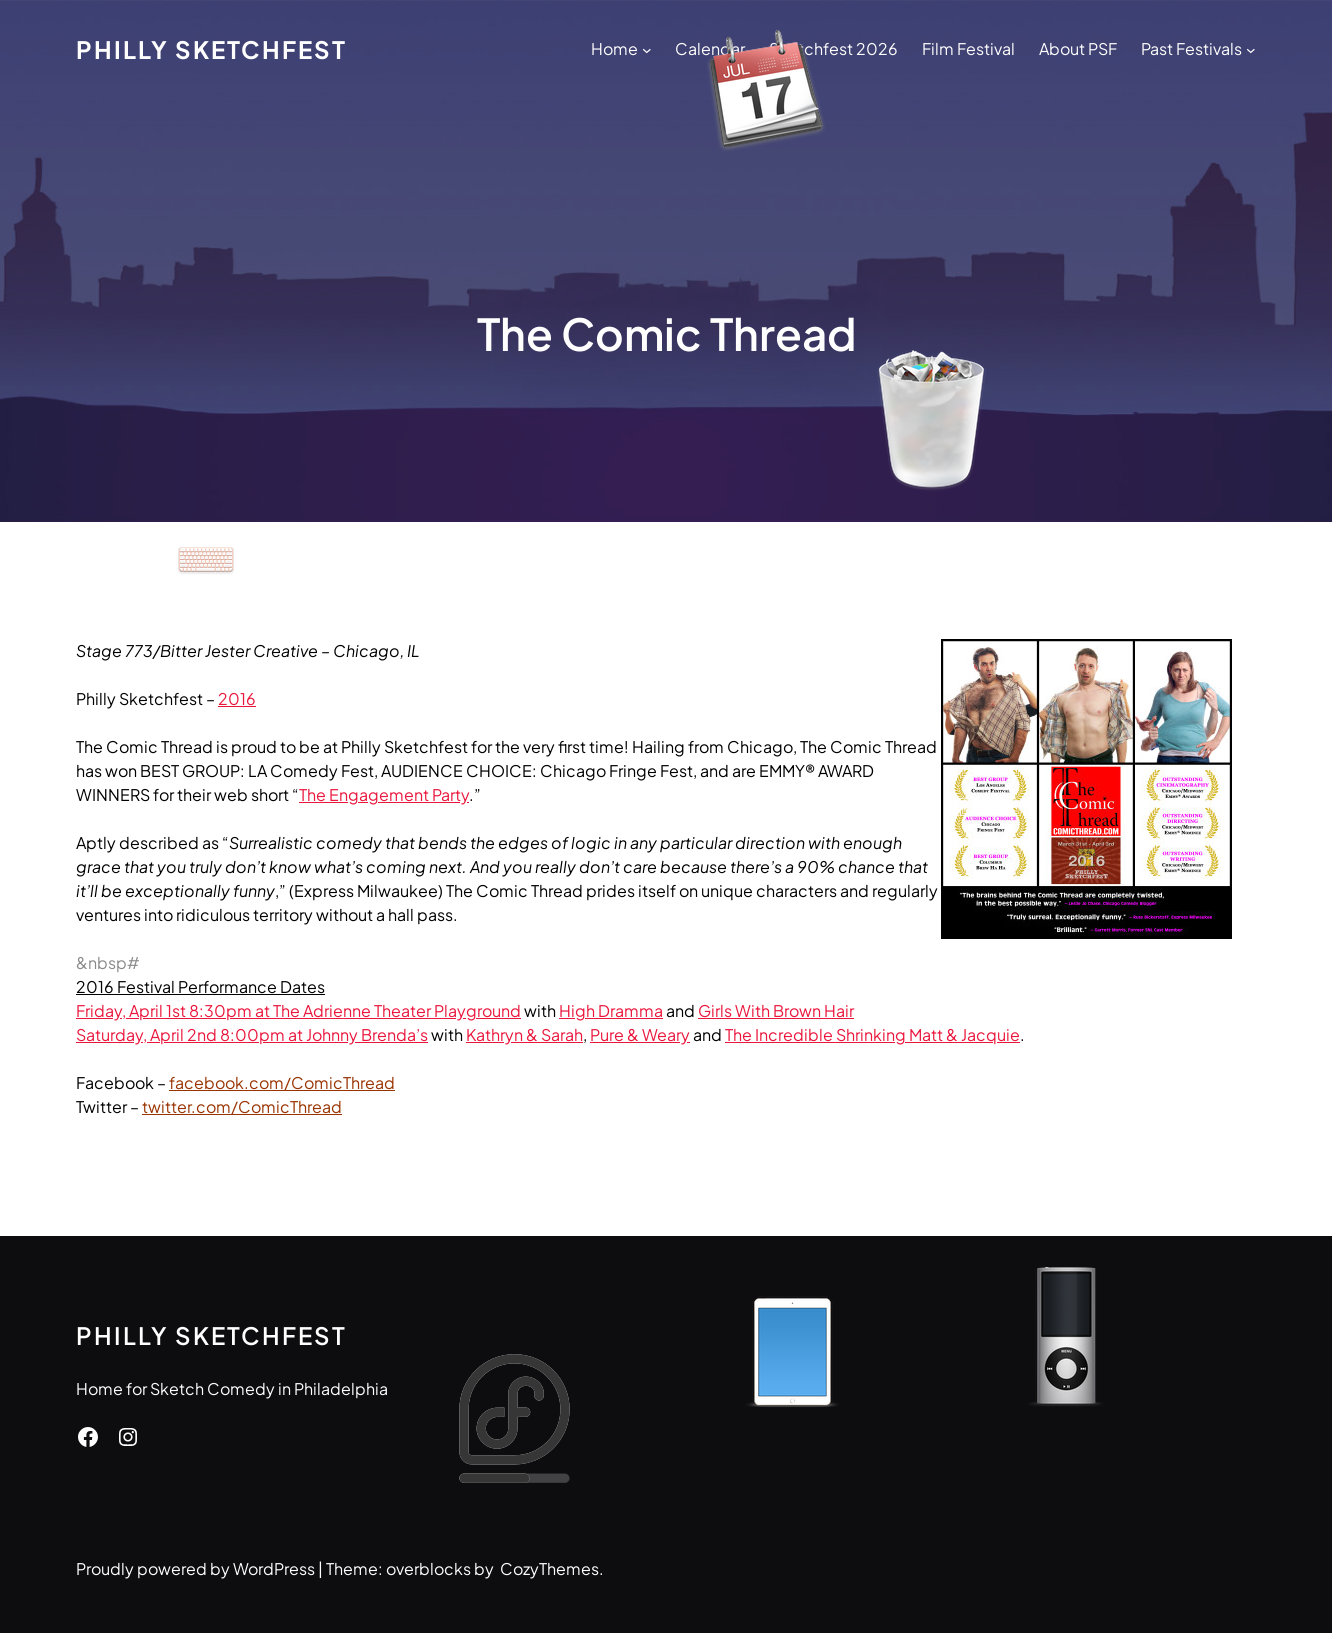  I want to click on access calendar preferences or settings, so click(766, 91).